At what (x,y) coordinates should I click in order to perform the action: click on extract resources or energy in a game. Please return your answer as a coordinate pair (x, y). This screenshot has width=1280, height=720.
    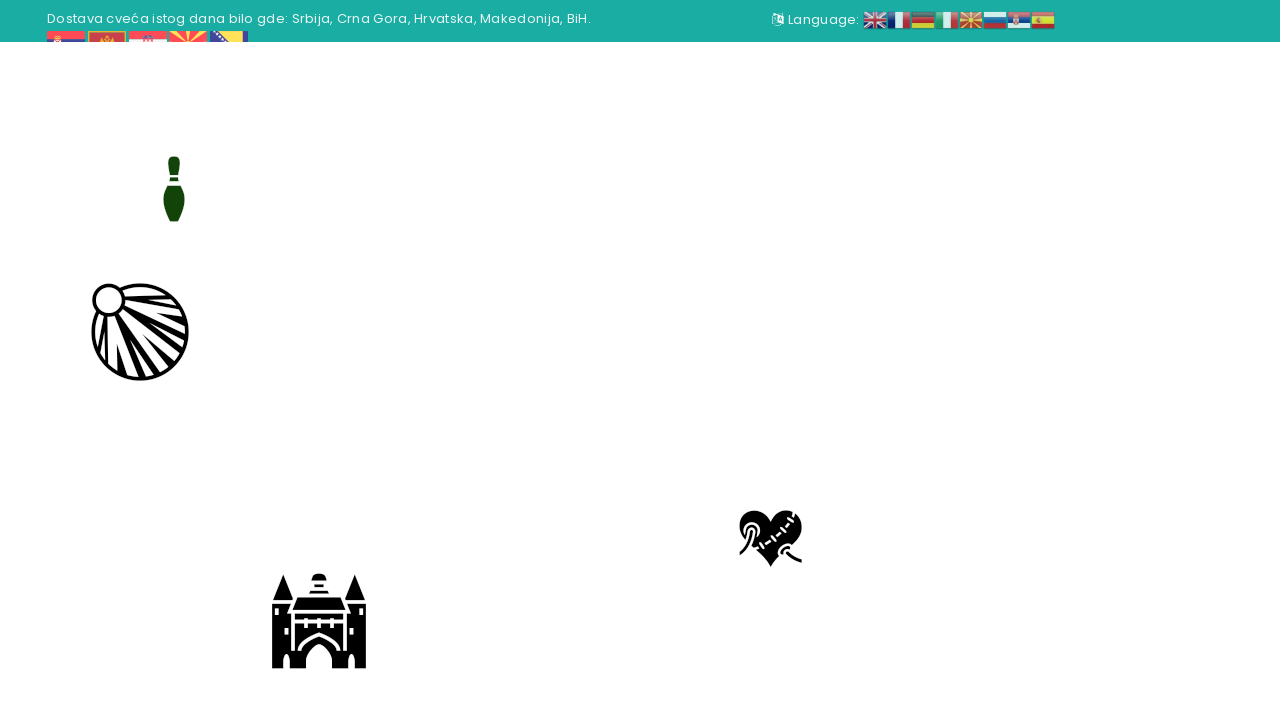
    Looking at the image, I should click on (140, 332).